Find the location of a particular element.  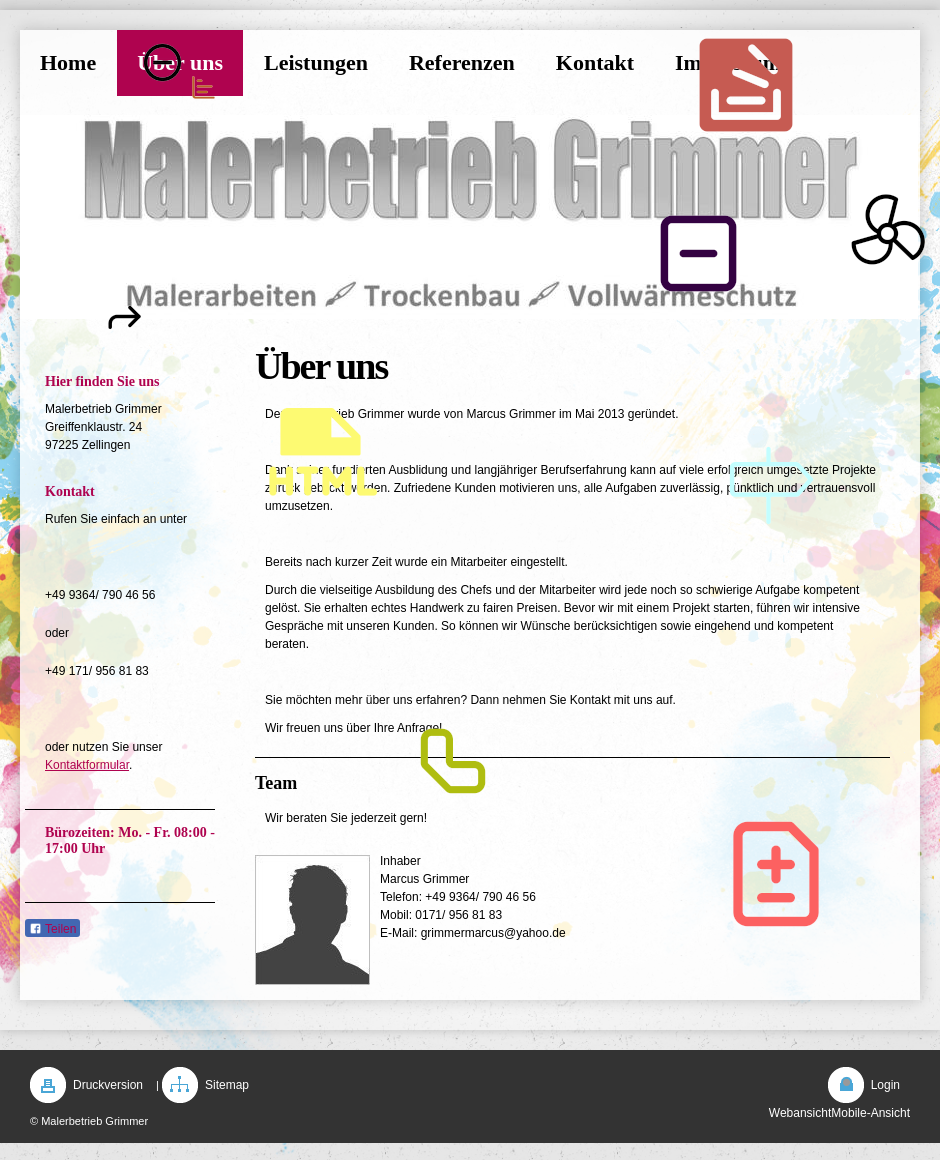

set corner style to bevel join is located at coordinates (453, 761).